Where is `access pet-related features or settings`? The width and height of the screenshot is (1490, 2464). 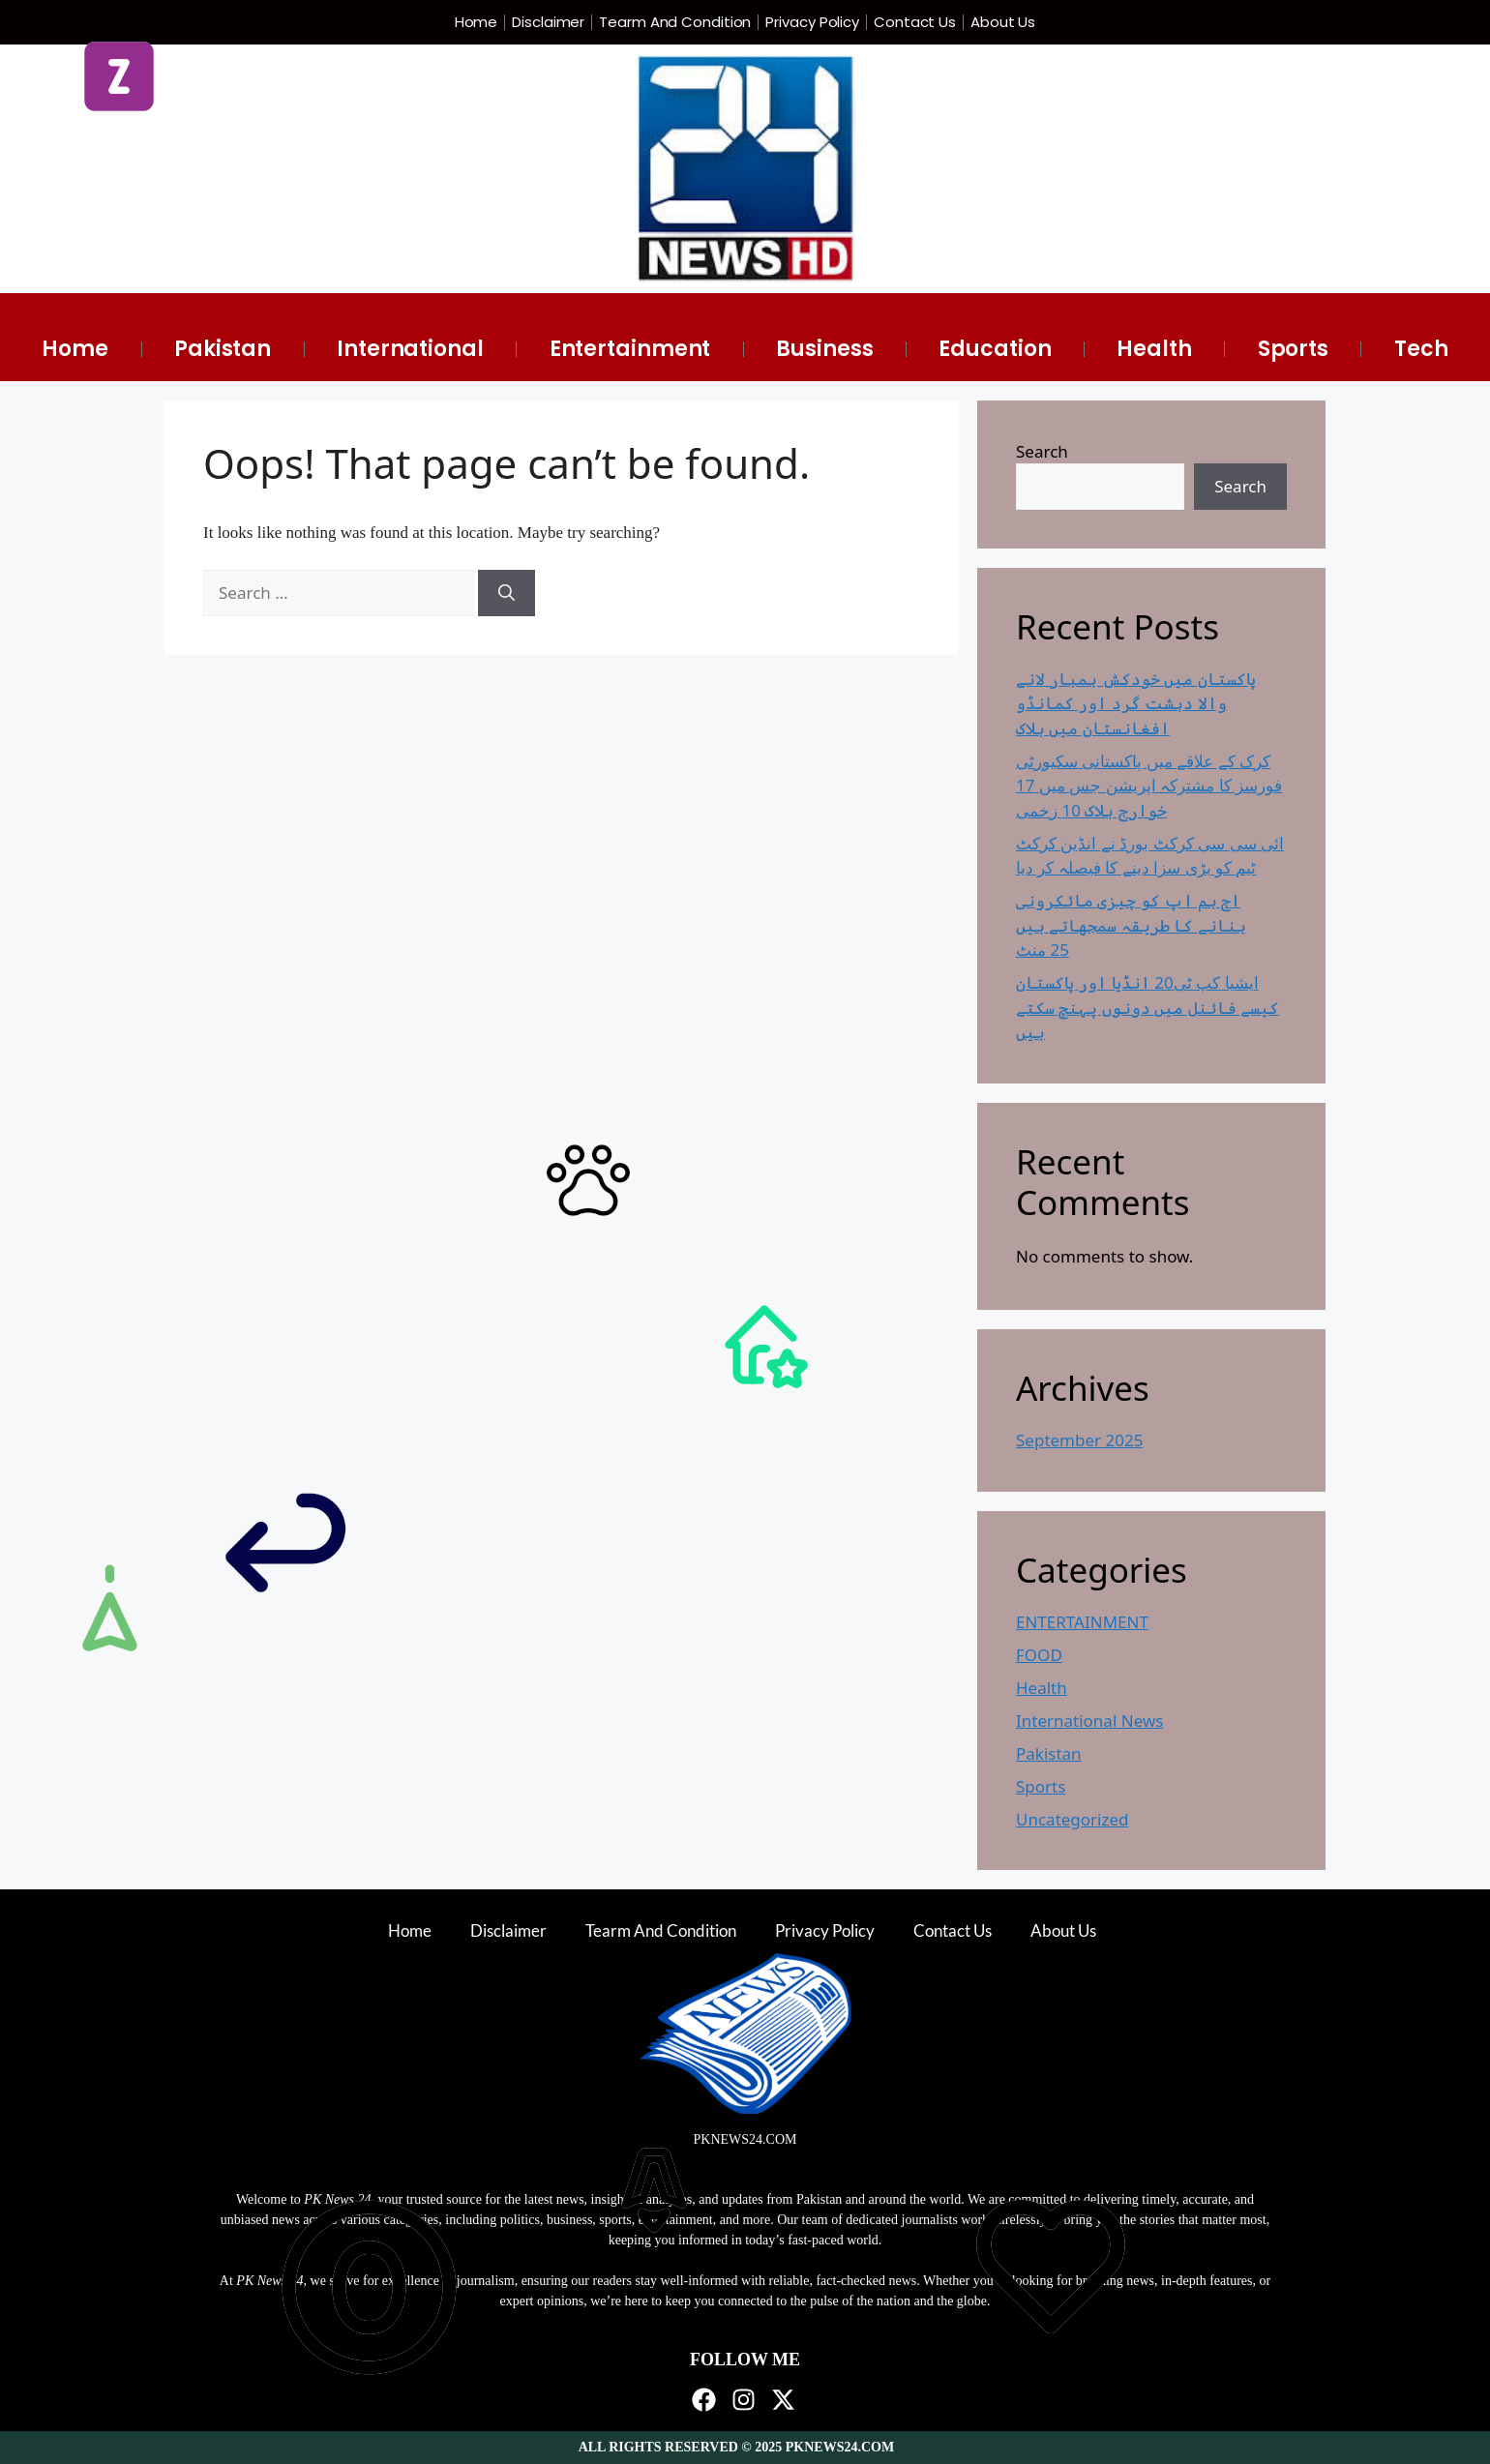
access pet-related features or settings is located at coordinates (588, 1180).